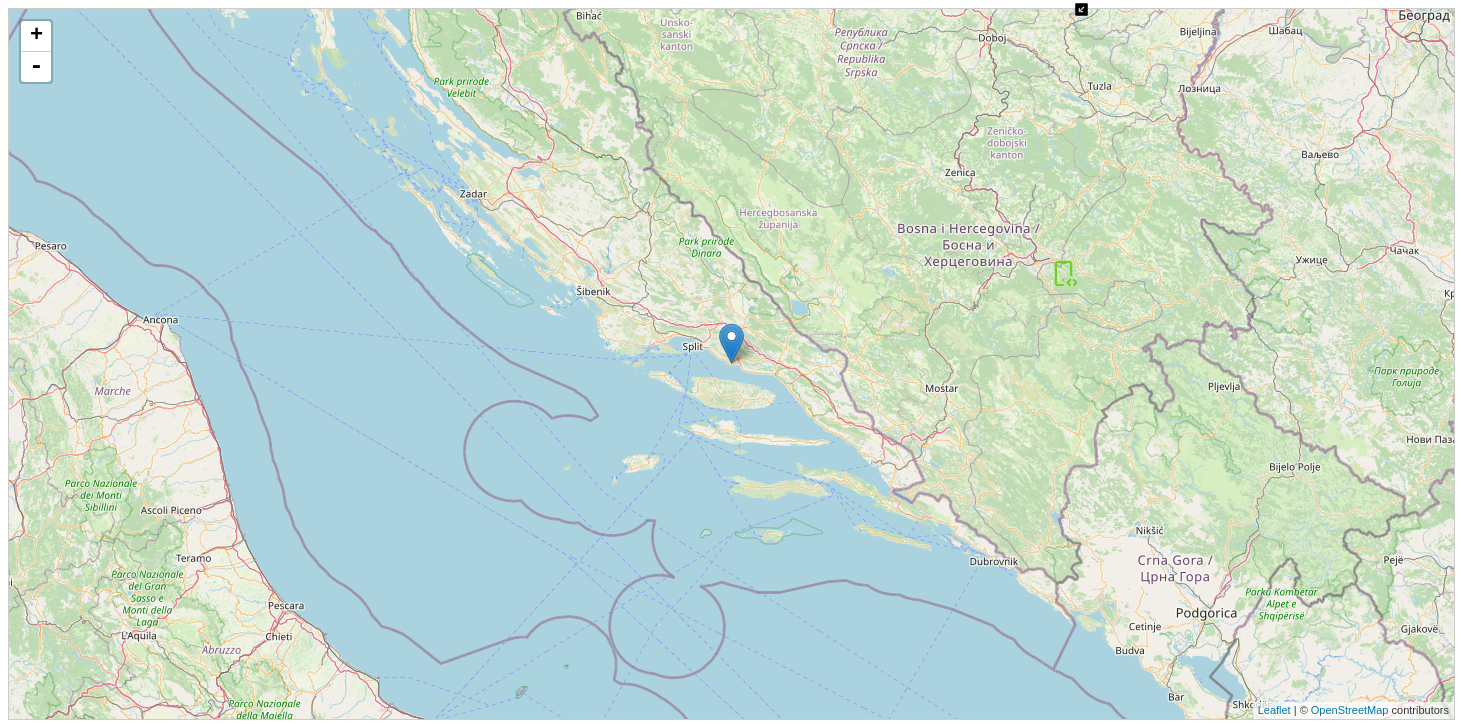 The image size is (1461, 724). I want to click on move content to bottom-left corner, so click(1081, 9).